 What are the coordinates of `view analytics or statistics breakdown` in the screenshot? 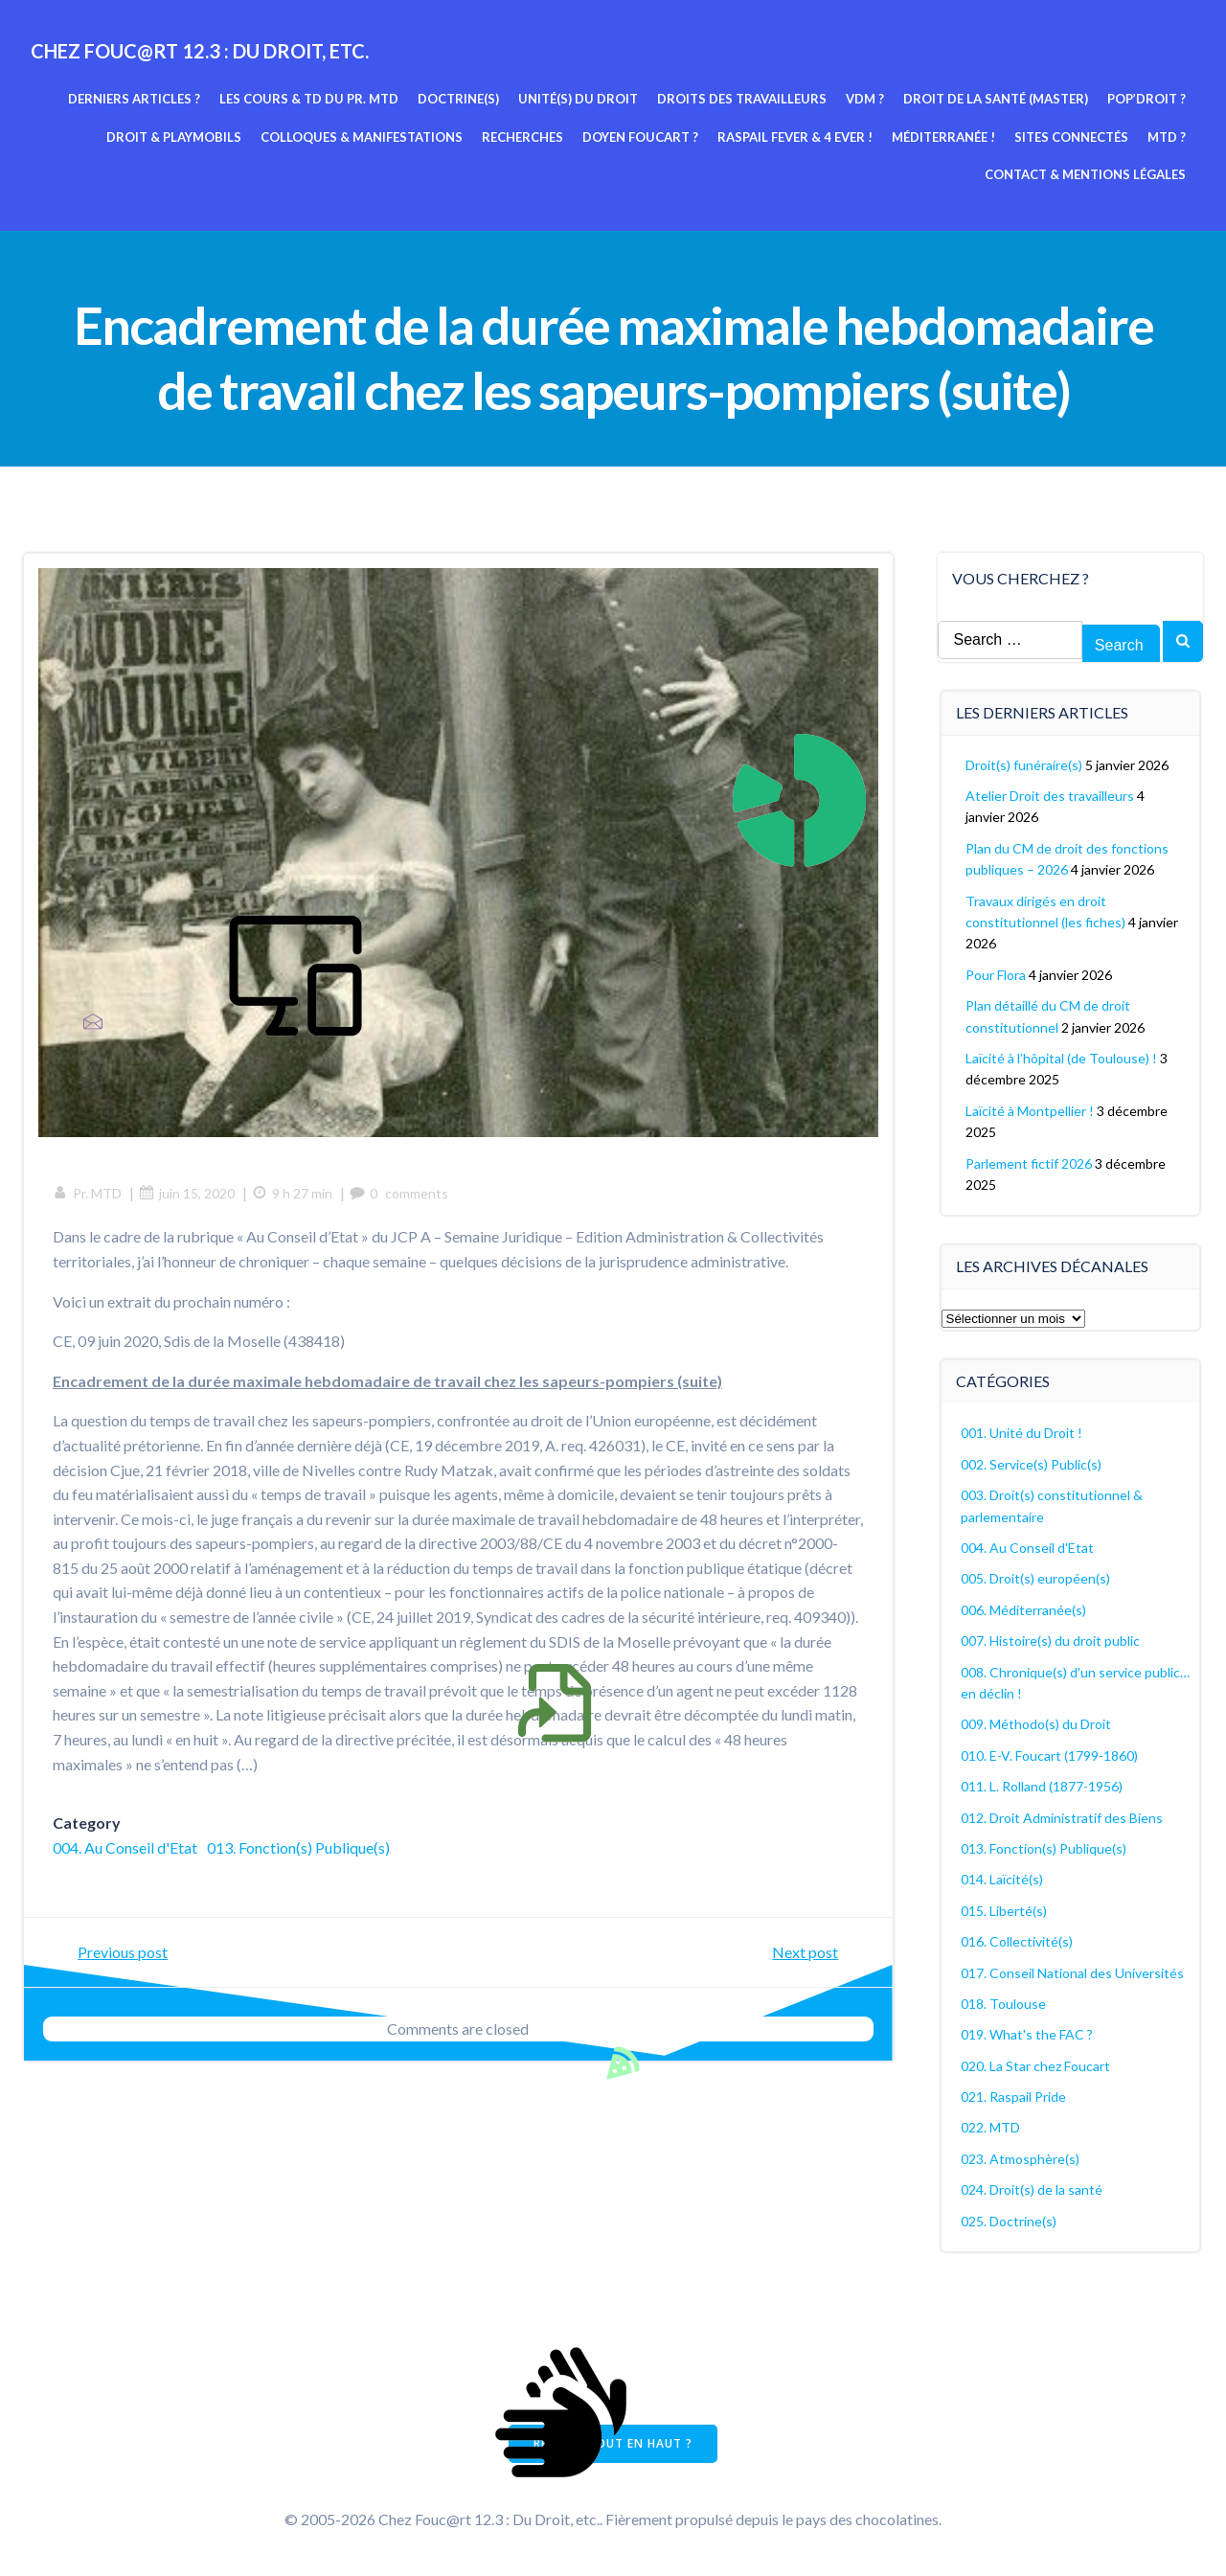 It's located at (799, 800).